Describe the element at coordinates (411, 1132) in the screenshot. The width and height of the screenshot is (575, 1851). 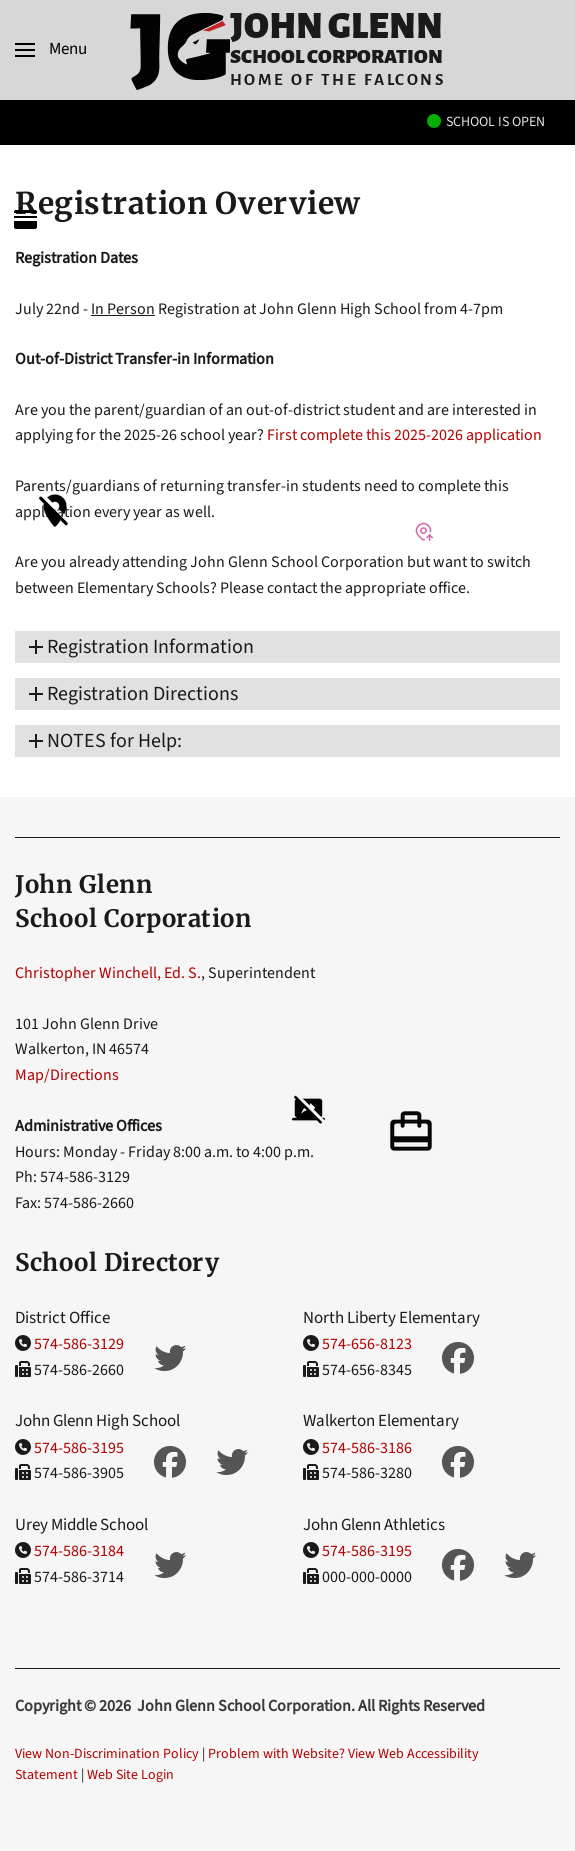
I see `access travel documents or itinerary` at that location.